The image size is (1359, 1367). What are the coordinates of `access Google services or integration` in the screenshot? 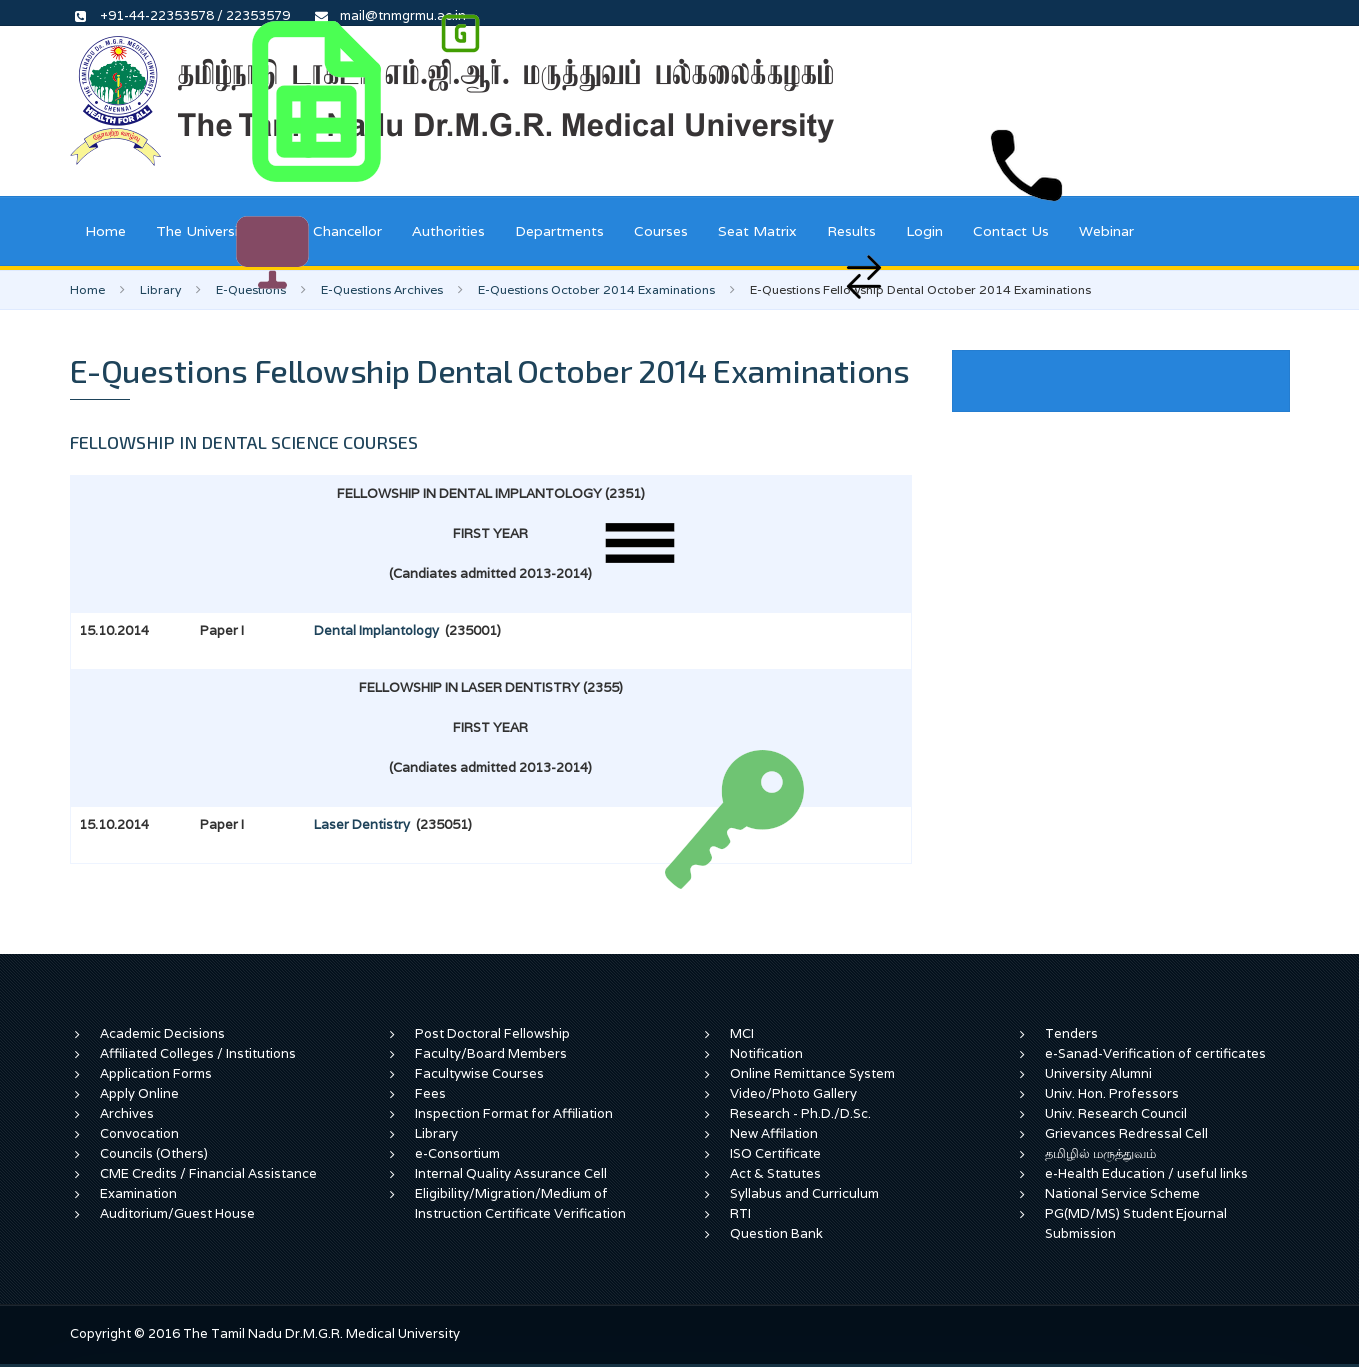 It's located at (460, 33).